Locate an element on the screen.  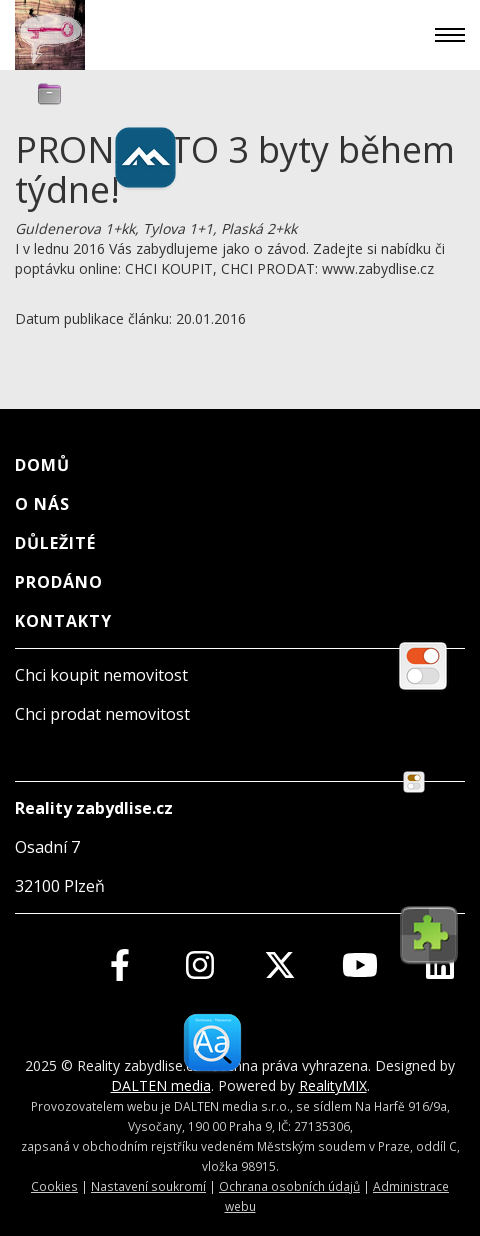
open gnome tweaks settings is located at coordinates (423, 666).